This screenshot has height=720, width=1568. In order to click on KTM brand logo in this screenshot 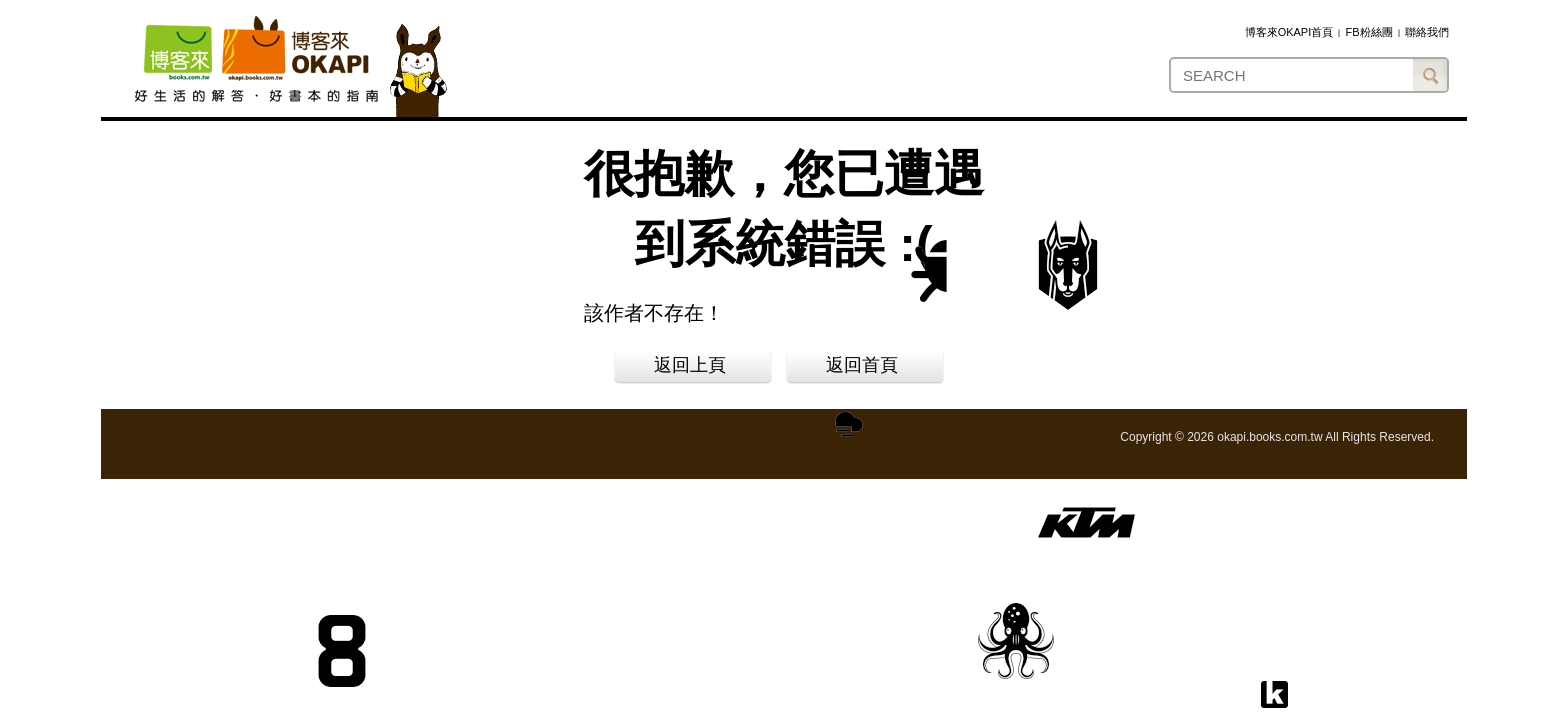, I will do `click(1086, 522)`.